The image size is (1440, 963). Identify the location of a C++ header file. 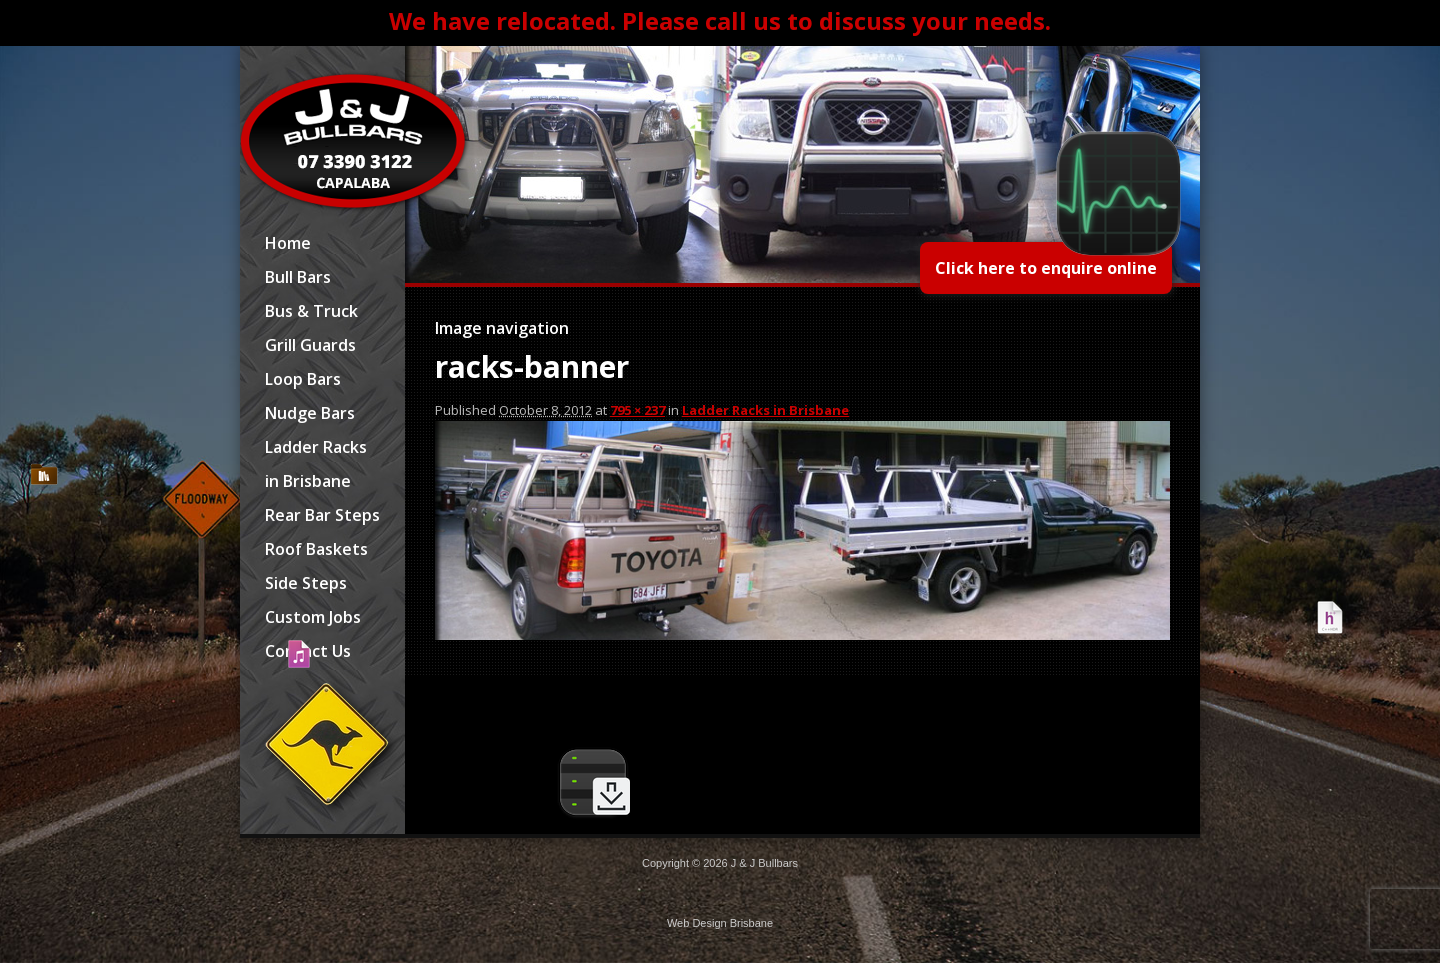
(1330, 618).